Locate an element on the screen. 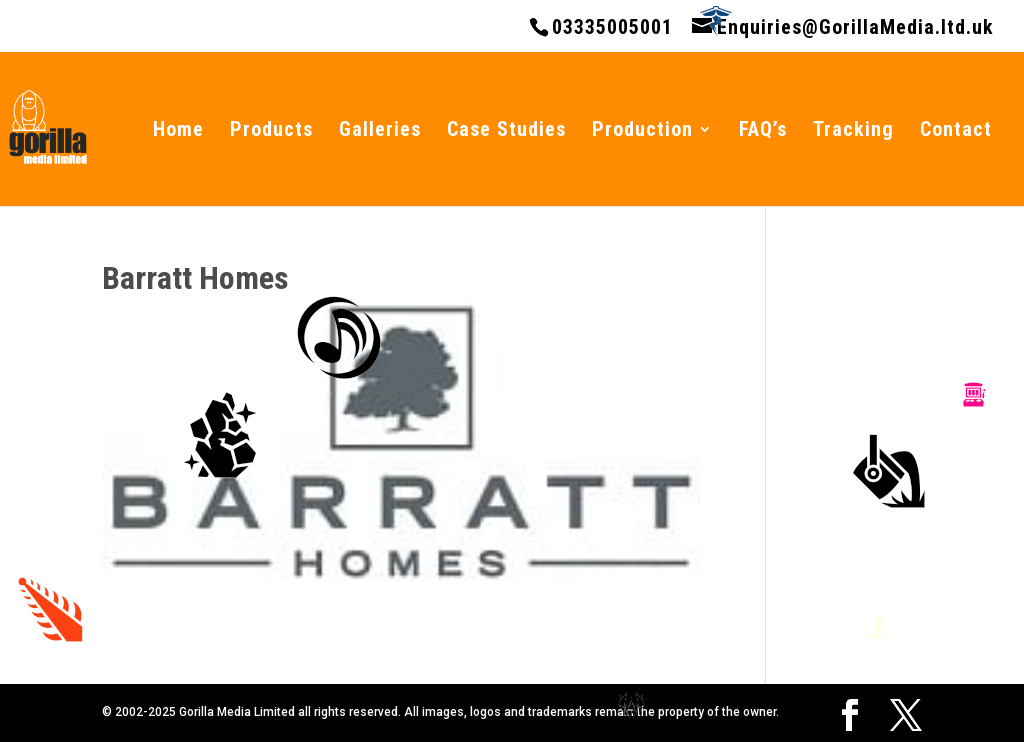  activate beam or energy attack is located at coordinates (50, 609).